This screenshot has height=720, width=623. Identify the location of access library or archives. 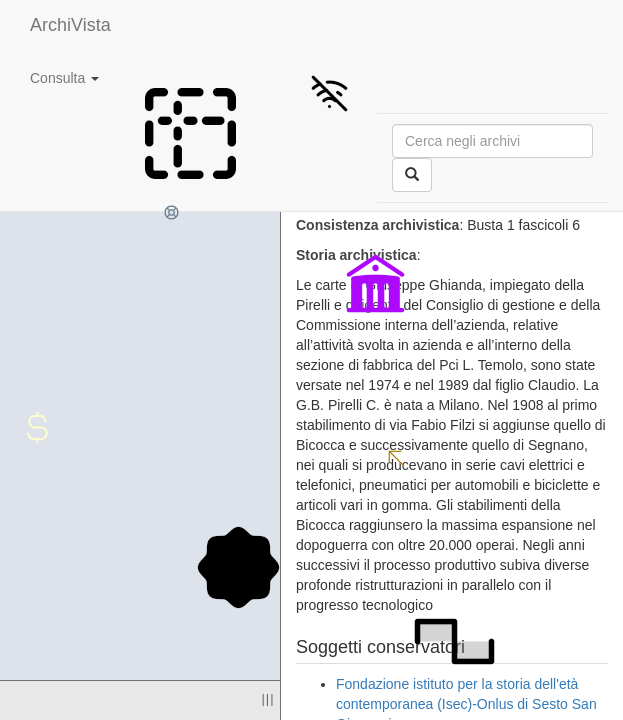
(375, 283).